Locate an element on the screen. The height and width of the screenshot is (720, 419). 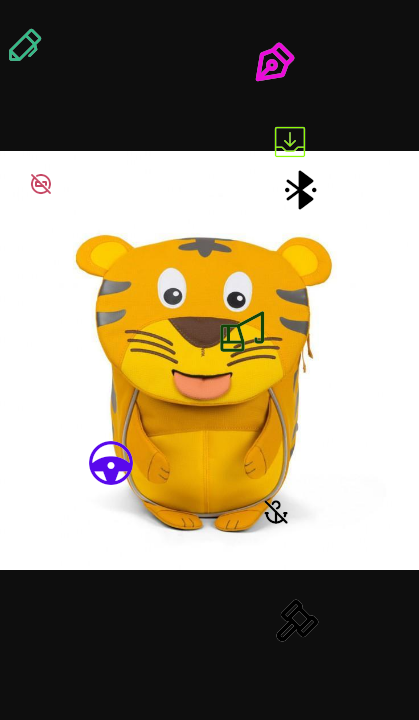
access legal or terms of service information is located at coordinates (296, 622).